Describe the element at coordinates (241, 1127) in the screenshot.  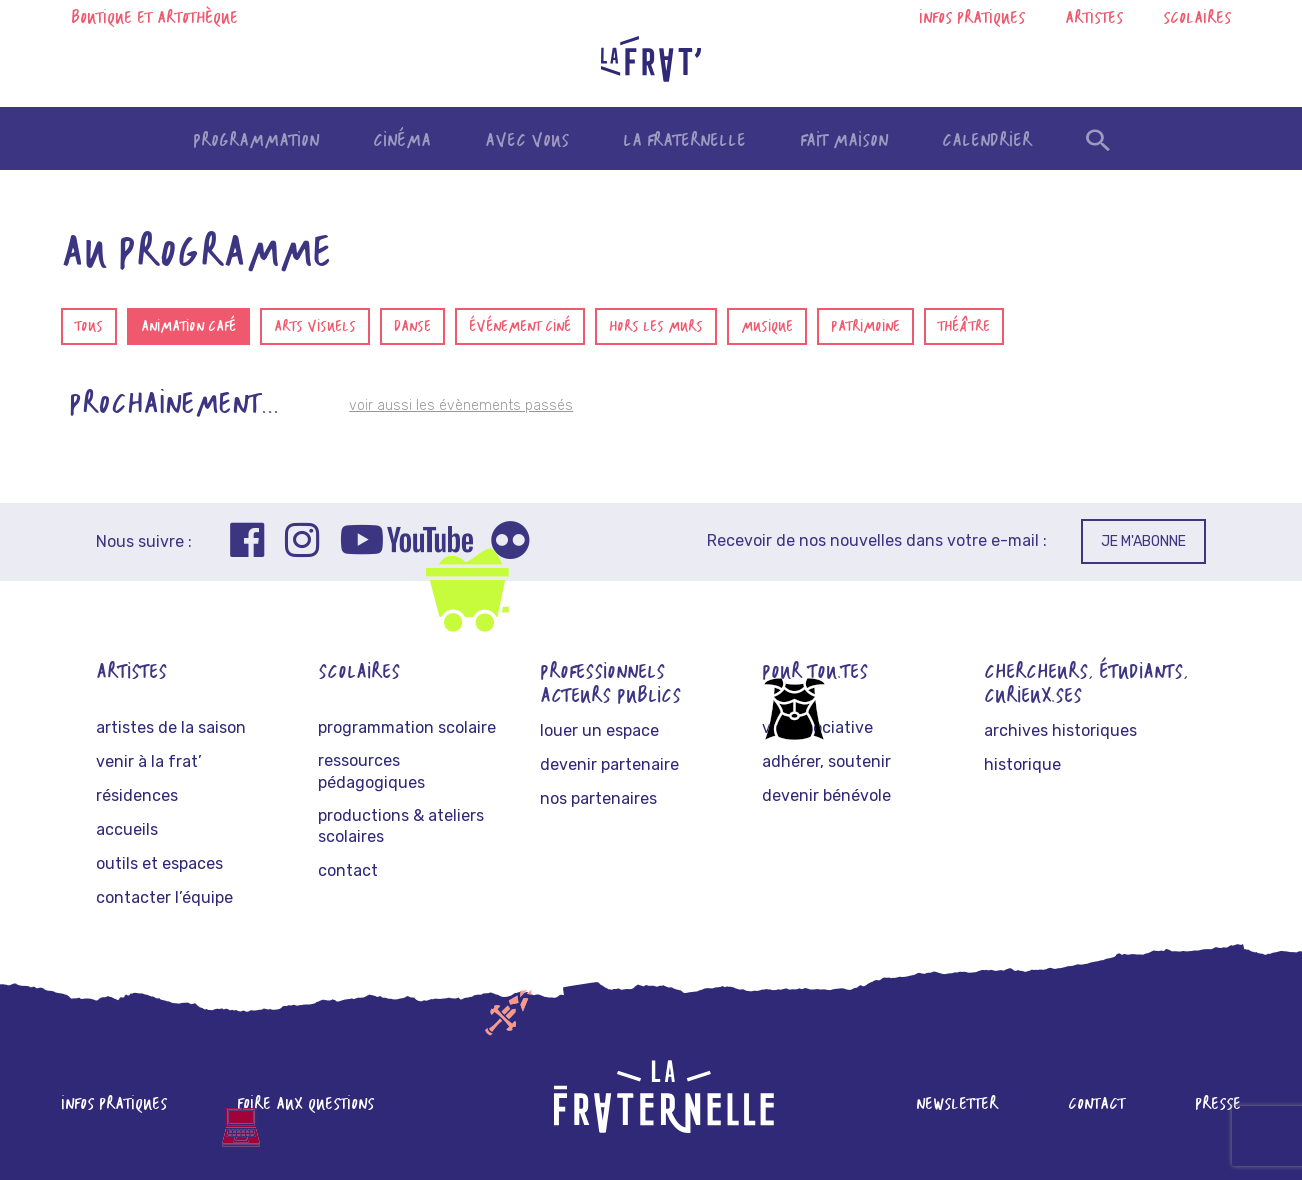
I see `access desktop or laptop version of the site` at that location.